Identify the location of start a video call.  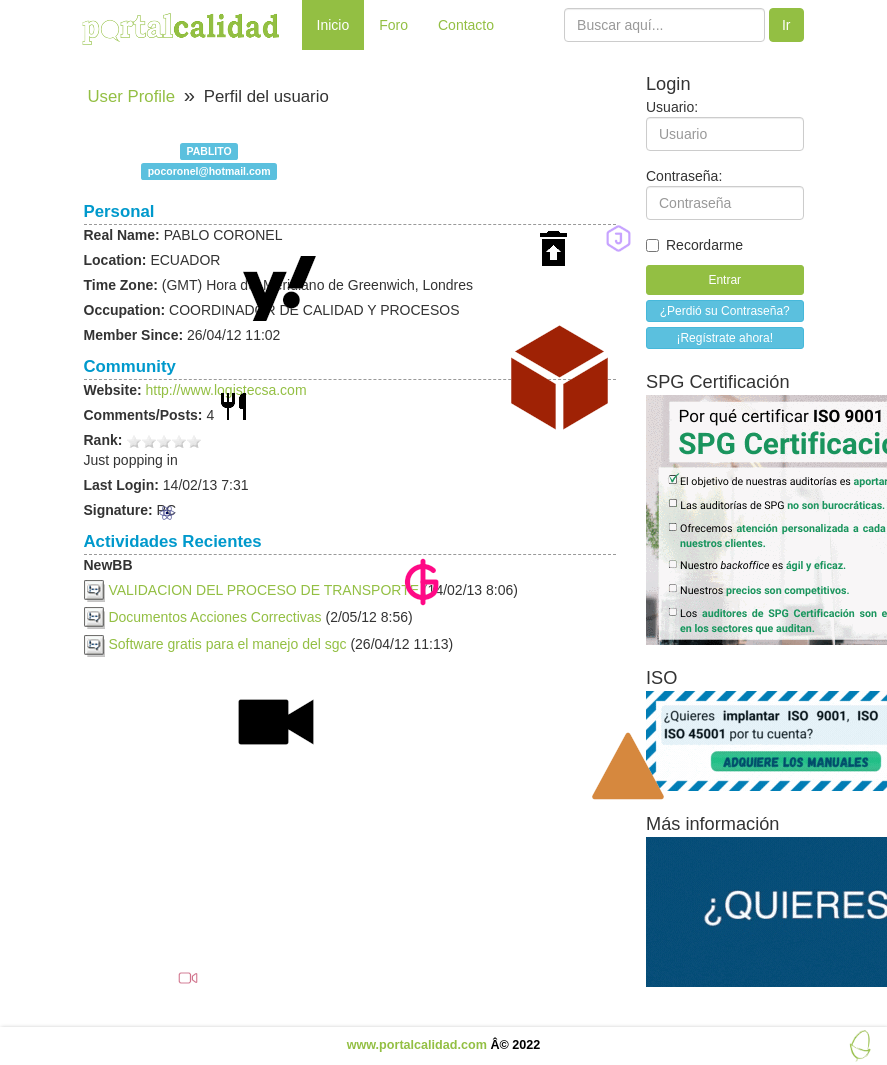
(188, 978).